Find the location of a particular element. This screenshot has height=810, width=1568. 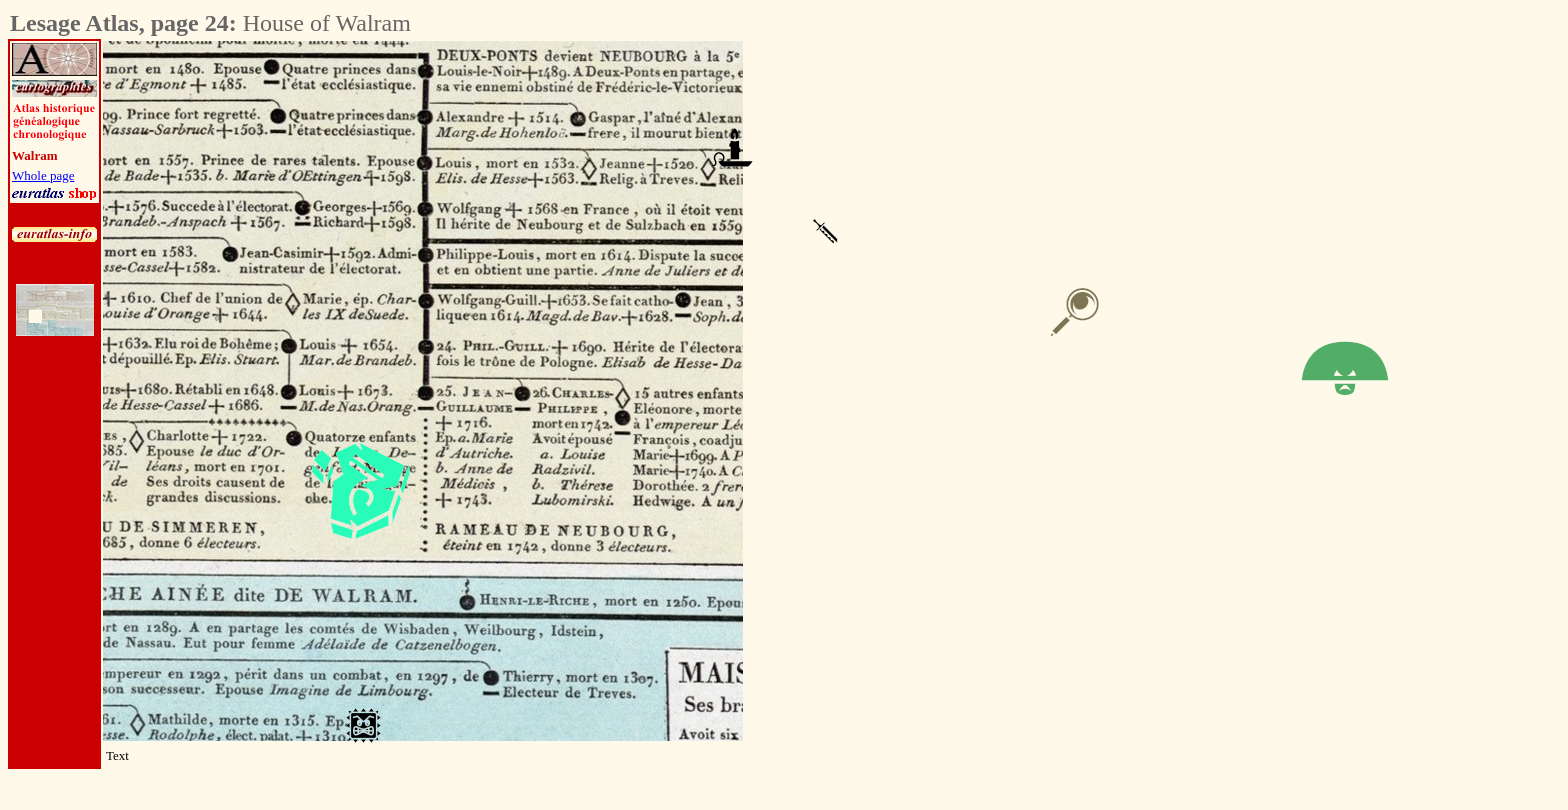

search for items or content is located at coordinates (1074, 312).